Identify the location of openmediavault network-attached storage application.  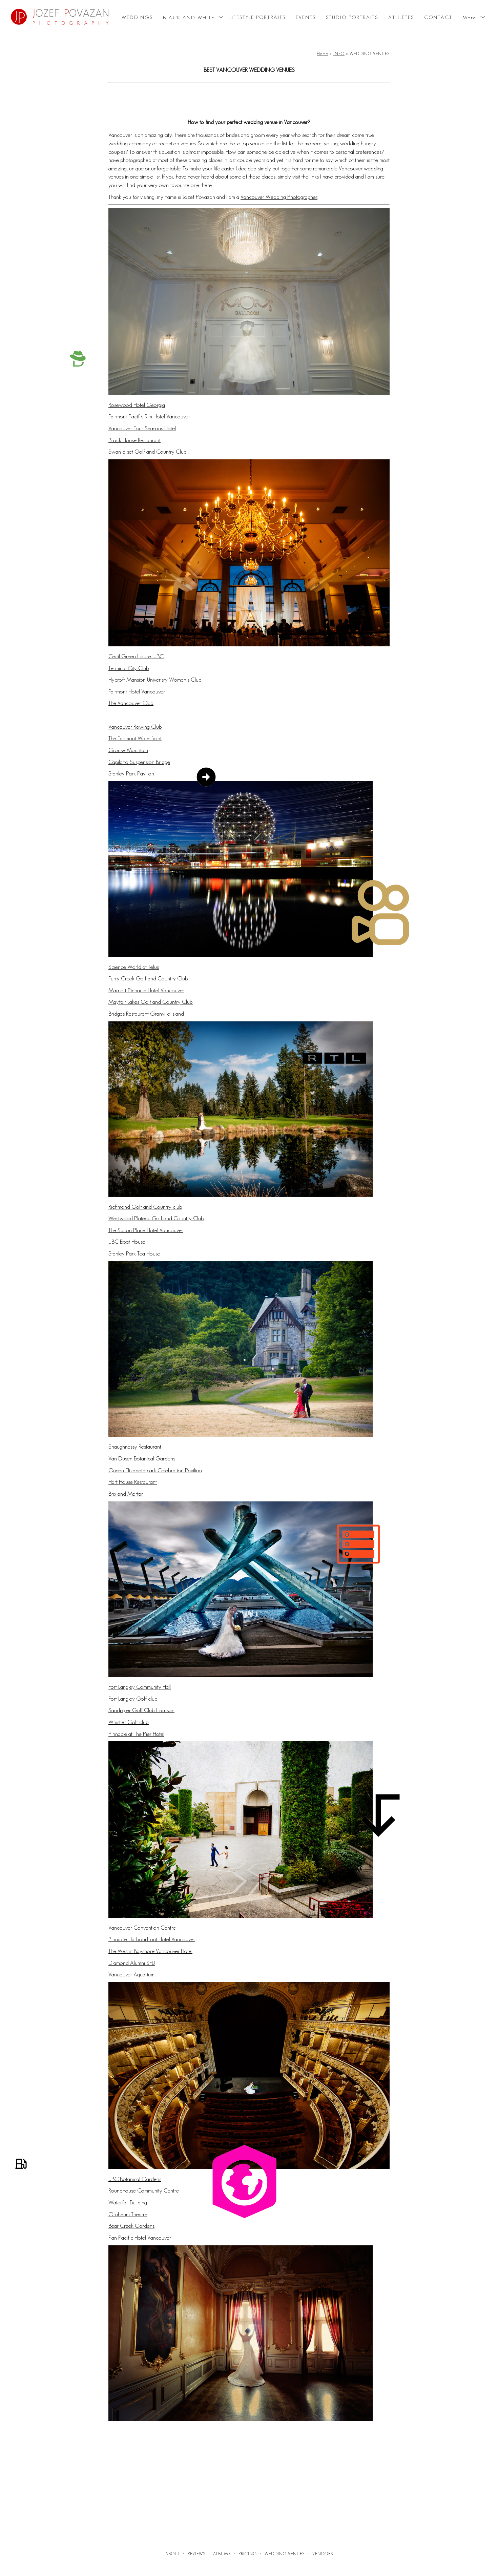
(358, 1544).